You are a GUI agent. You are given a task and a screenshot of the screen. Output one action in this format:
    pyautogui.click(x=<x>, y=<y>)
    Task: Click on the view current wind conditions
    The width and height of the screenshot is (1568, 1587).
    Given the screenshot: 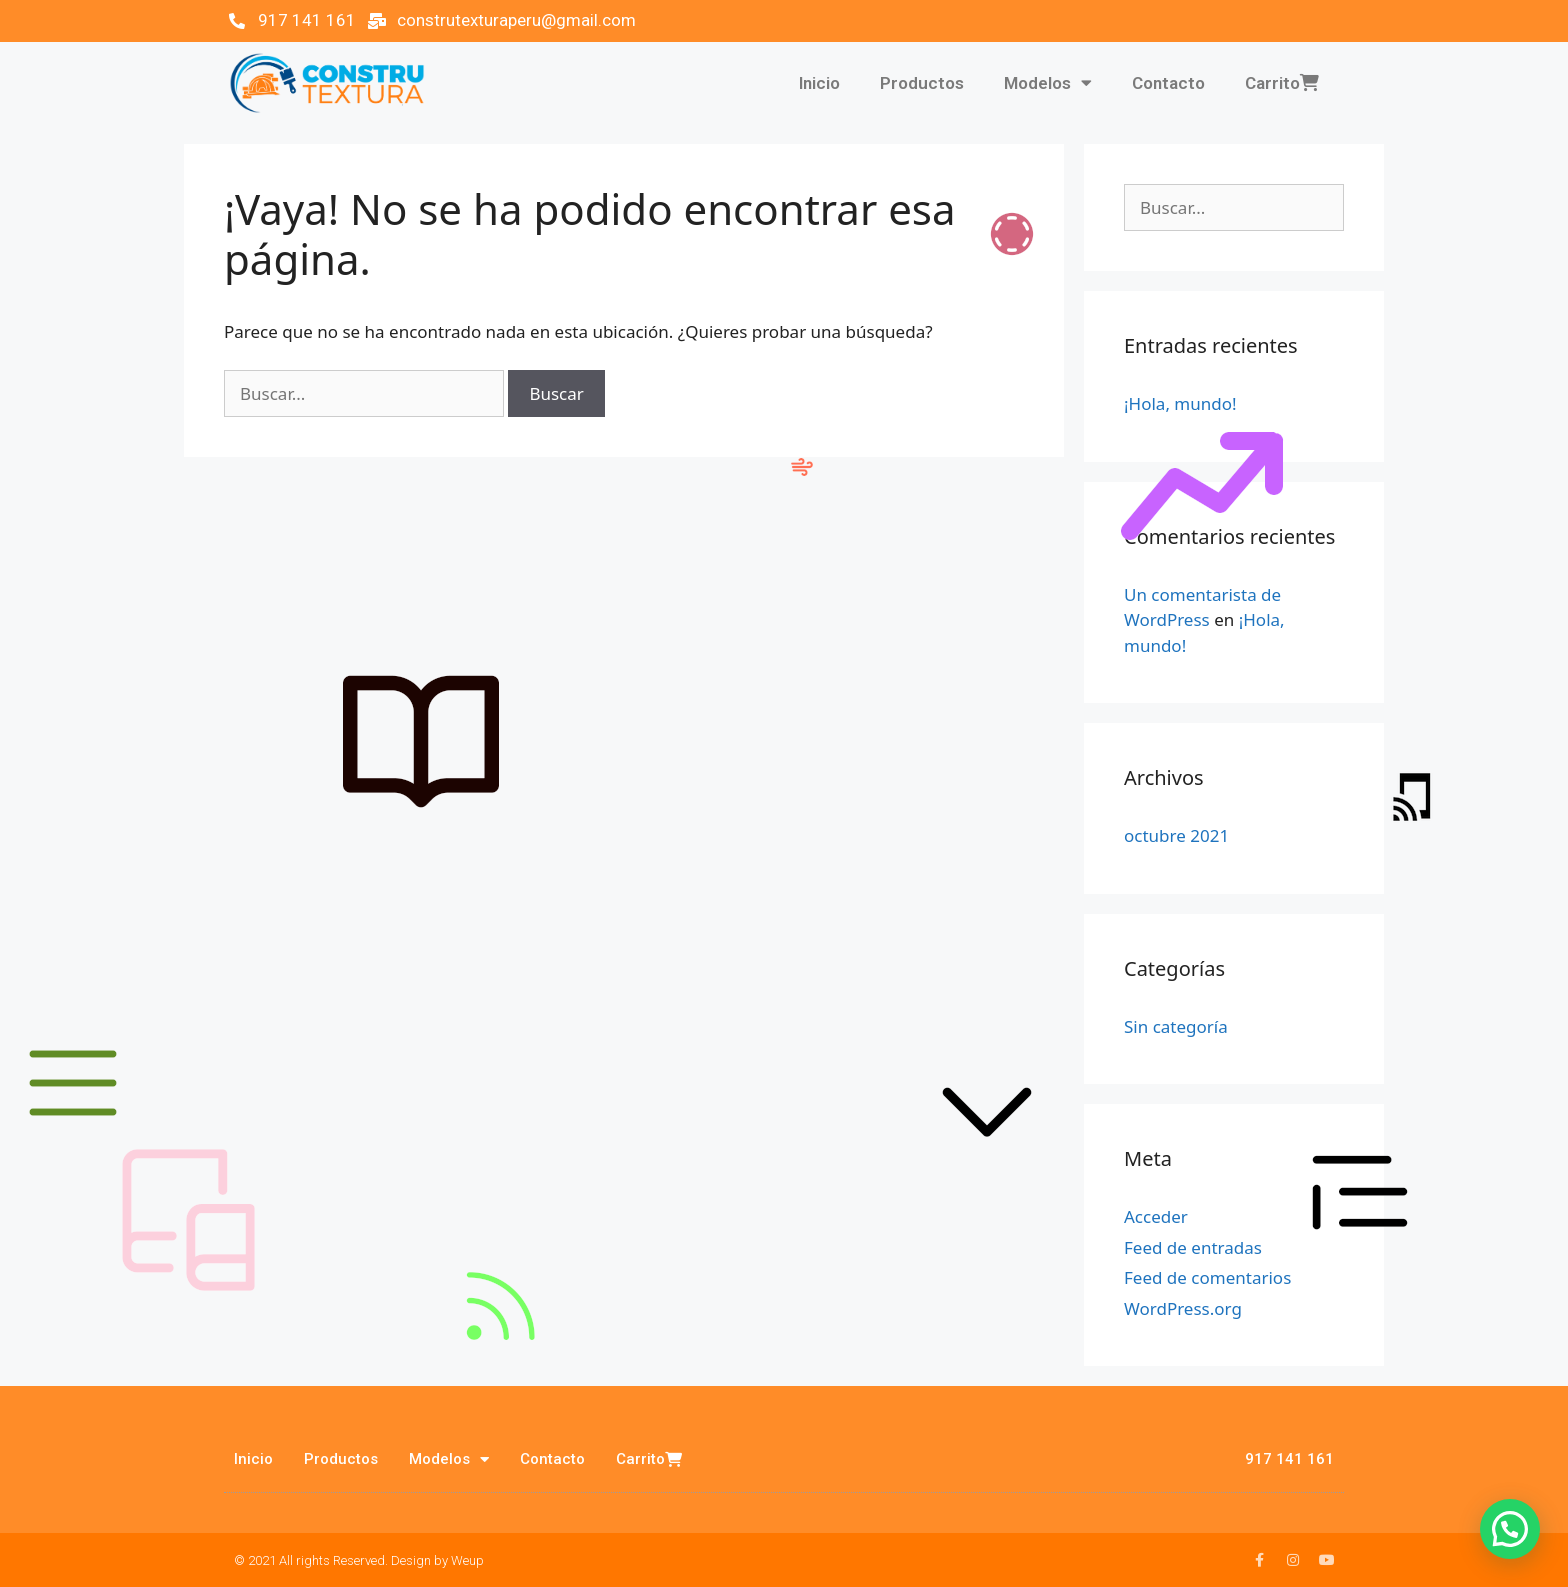 What is the action you would take?
    pyautogui.click(x=802, y=467)
    